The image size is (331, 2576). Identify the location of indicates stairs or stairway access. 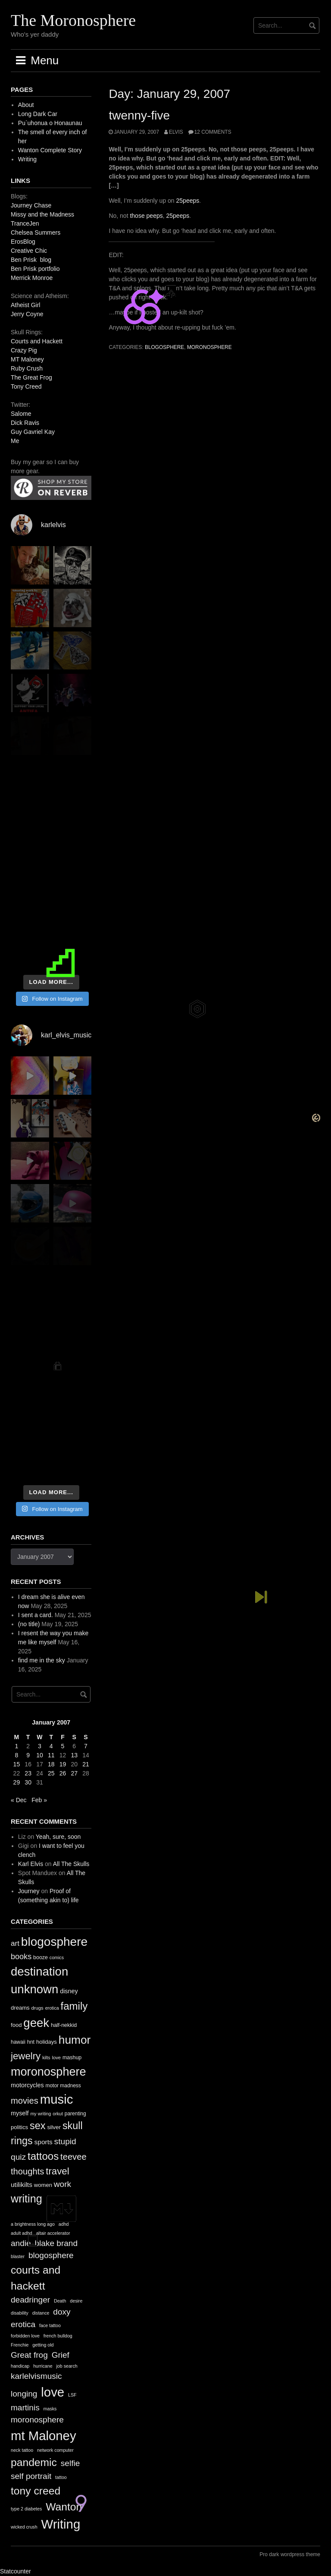
(60, 963).